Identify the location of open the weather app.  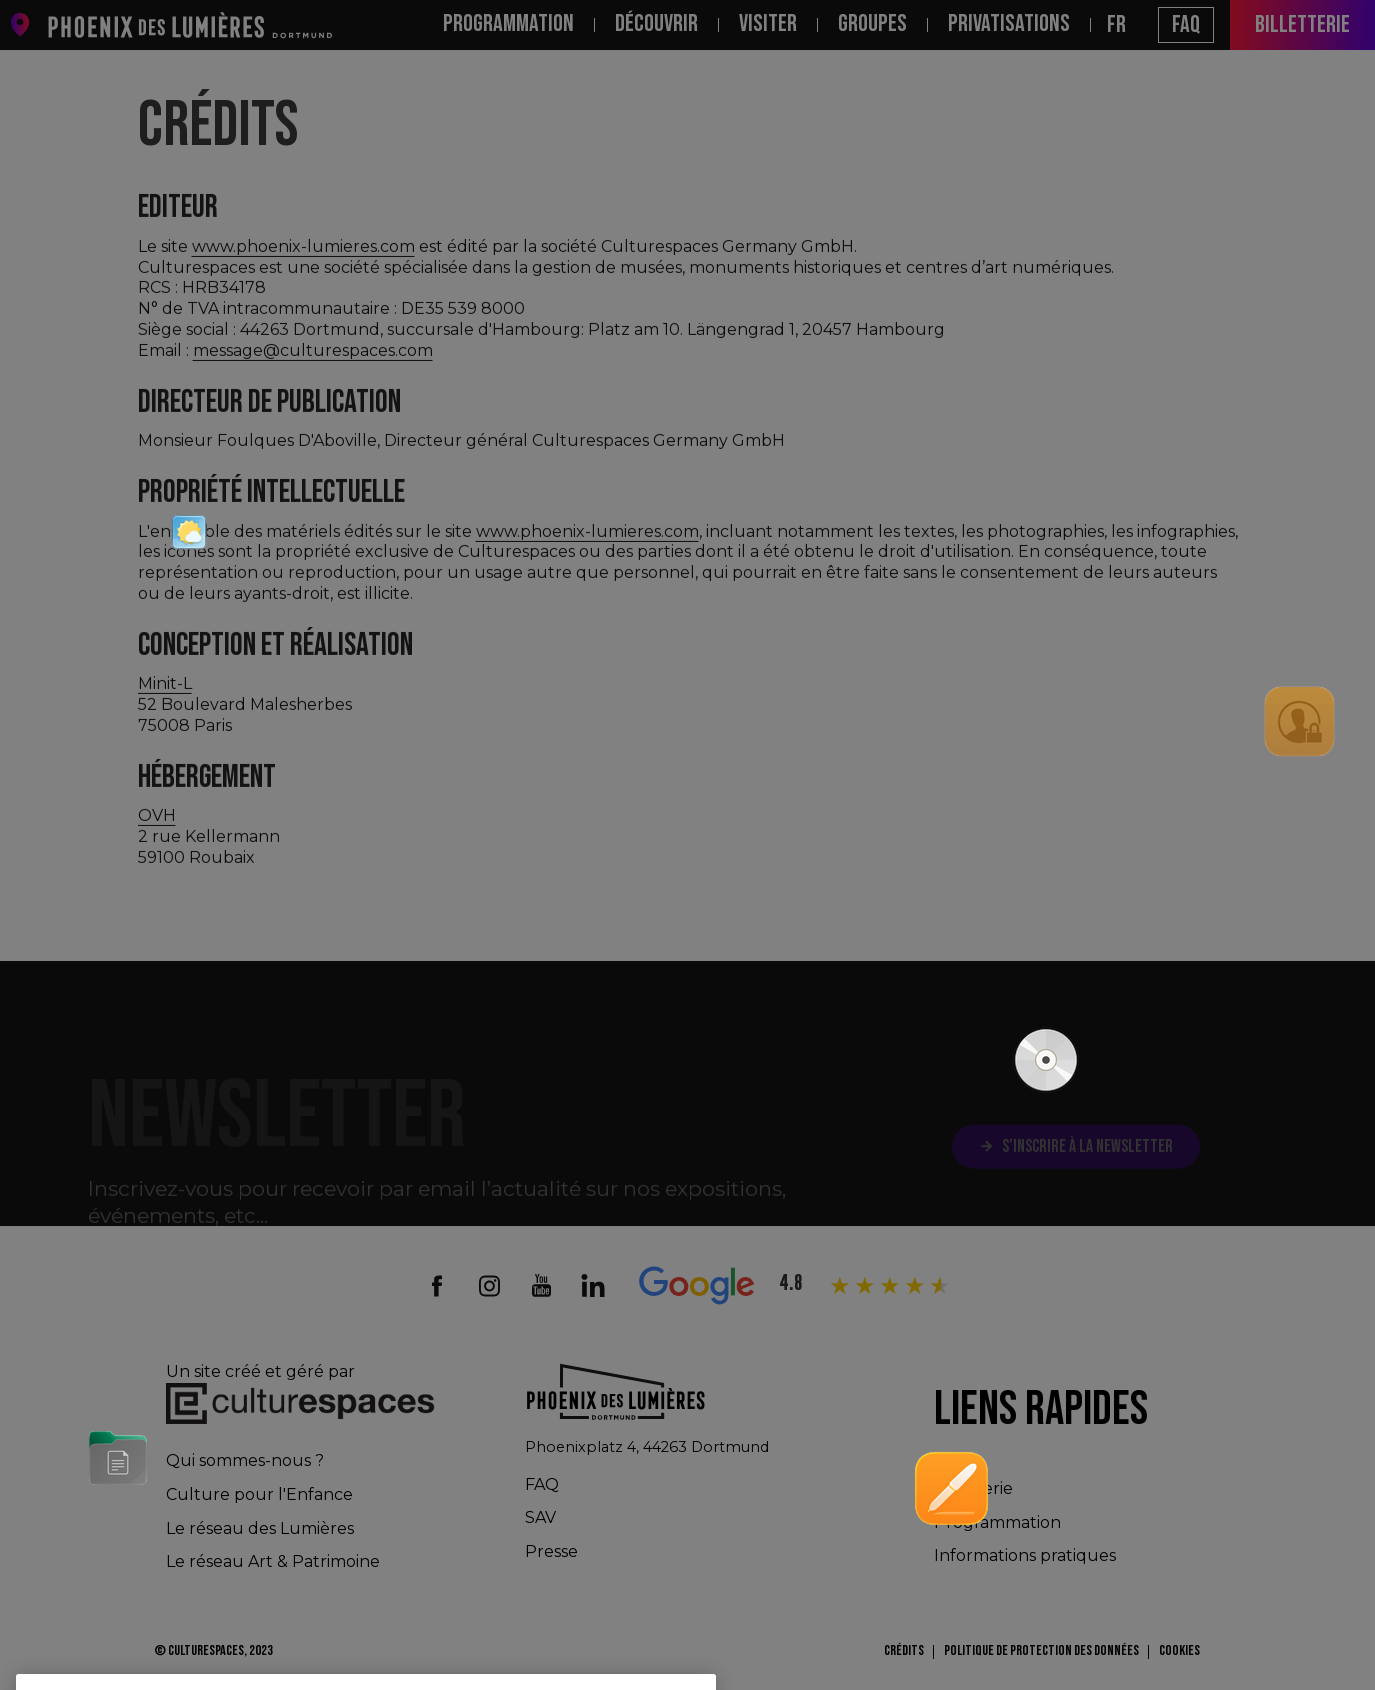
(189, 532).